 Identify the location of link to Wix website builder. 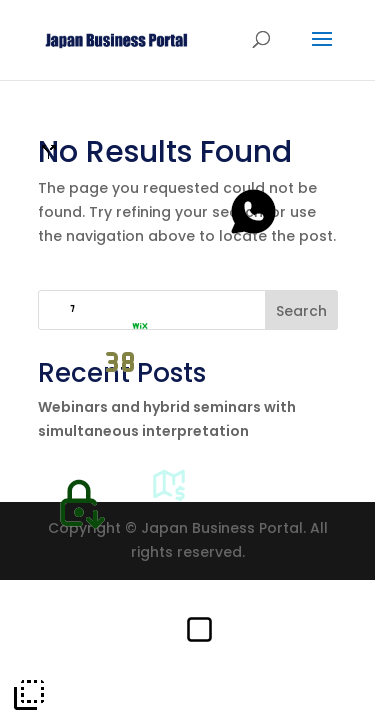
(140, 326).